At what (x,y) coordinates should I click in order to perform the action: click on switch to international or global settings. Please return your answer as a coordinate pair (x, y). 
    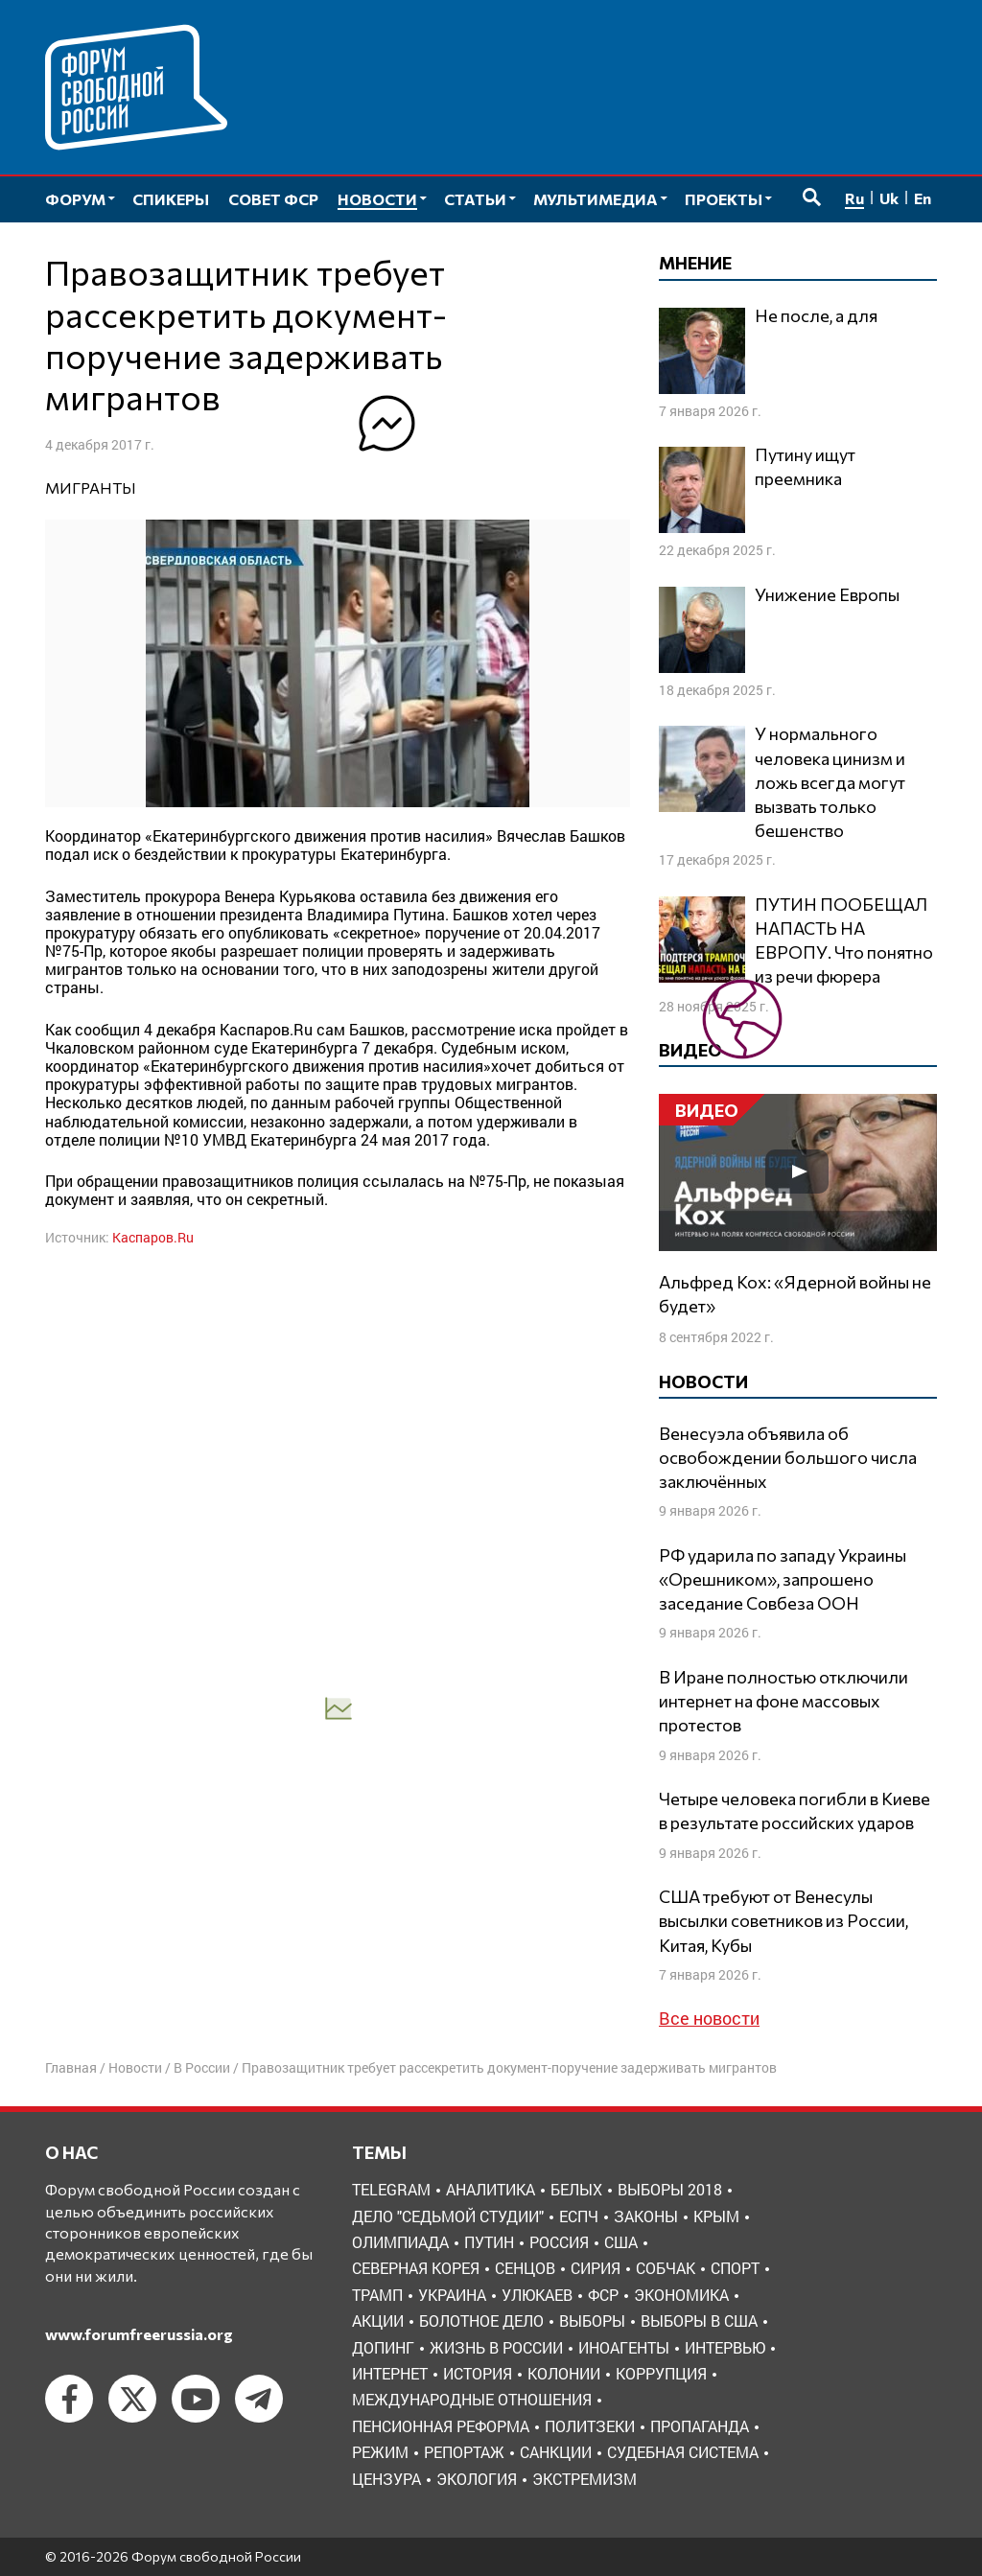
    Looking at the image, I should click on (742, 1019).